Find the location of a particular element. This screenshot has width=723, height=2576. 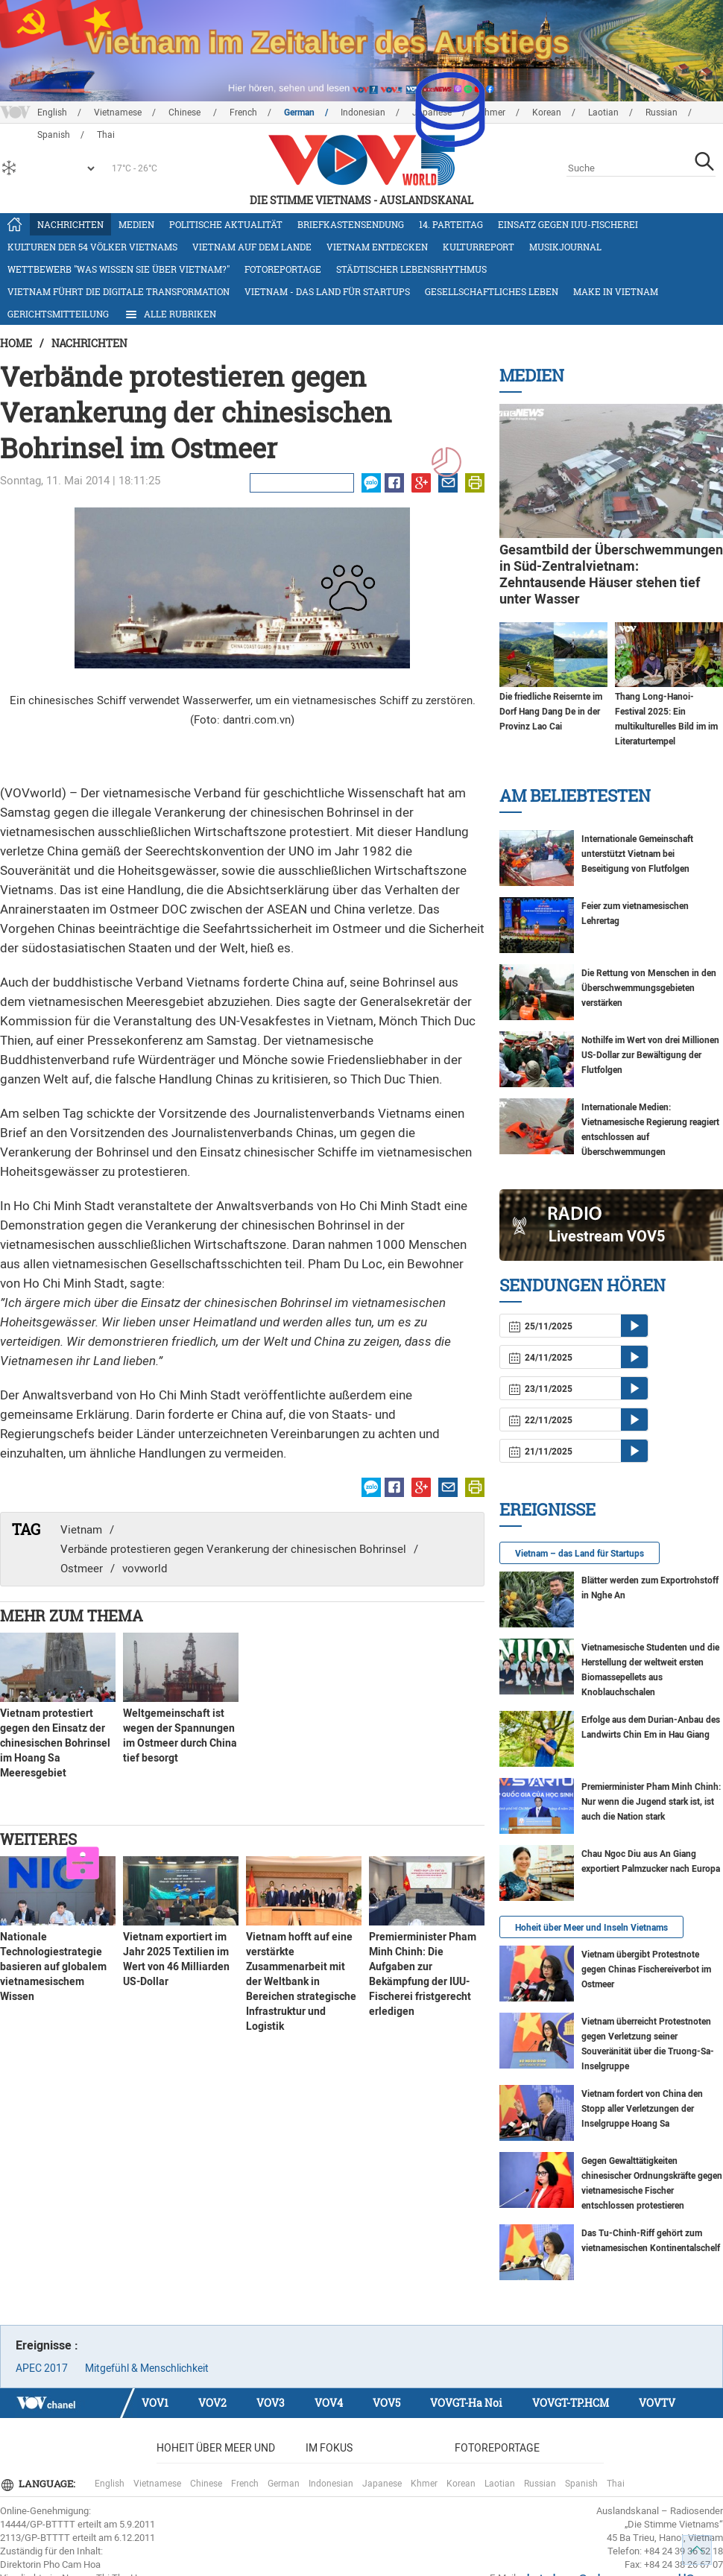

access pet-related features or settings is located at coordinates (348, 588).